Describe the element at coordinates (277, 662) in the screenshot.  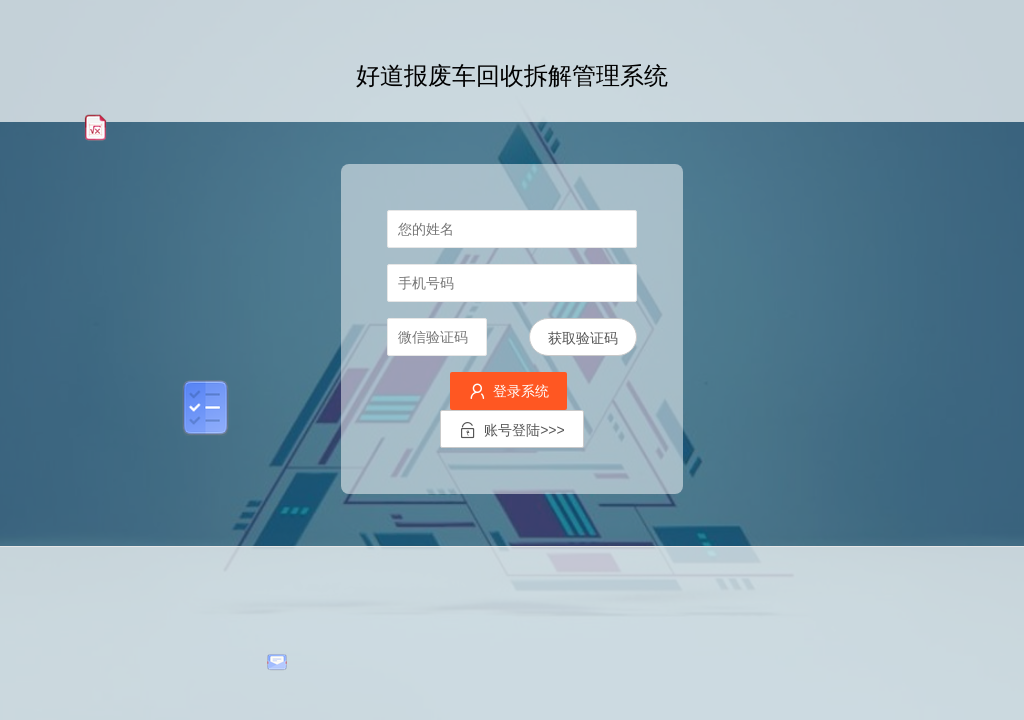
I see `open the mail app` at that location.